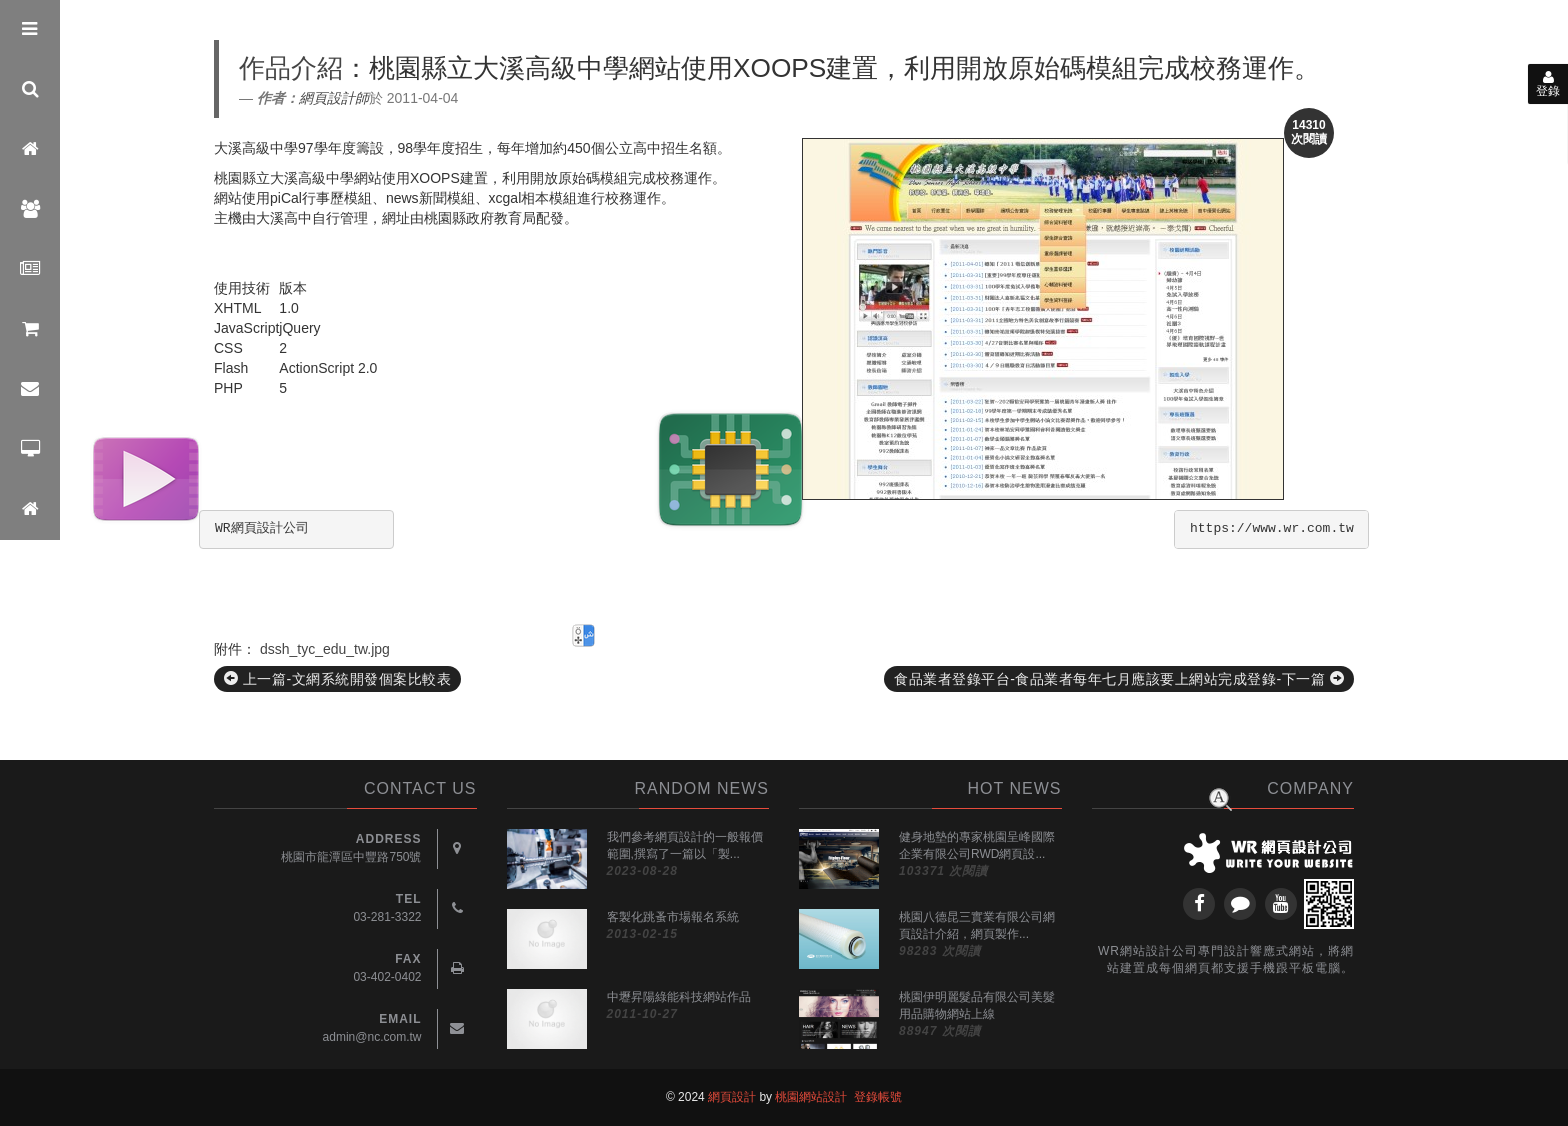 The height and width of the screenshot is (1126, 1568). Describe the element at coordinates (146, 479) in the screenshot. I see `open the video player app` at that location.